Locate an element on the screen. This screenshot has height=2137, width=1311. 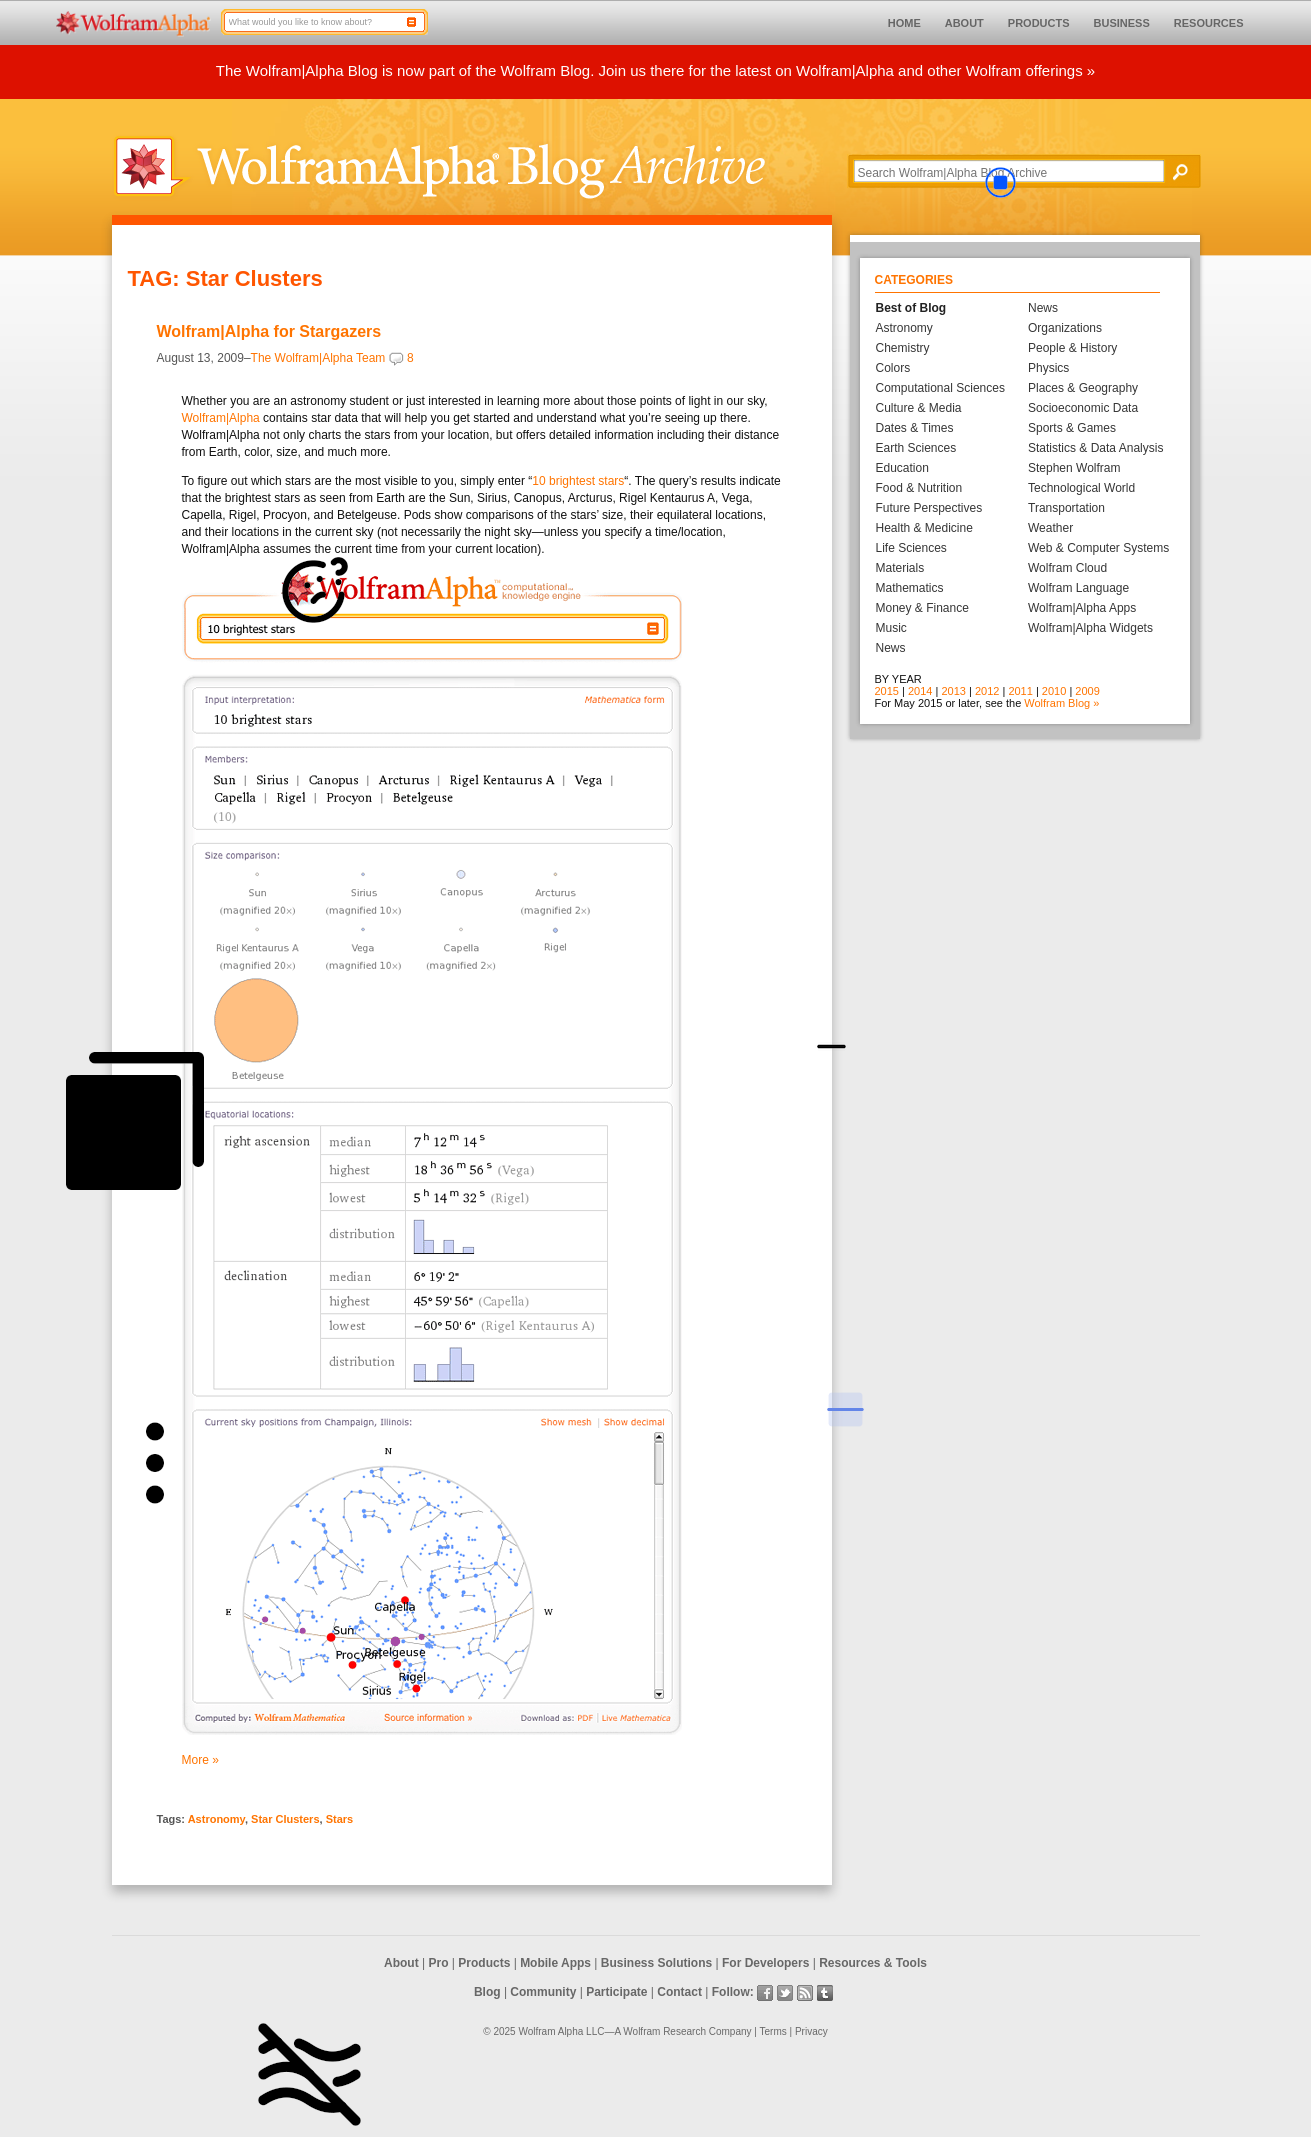
indicates user confusion or uncertainty is located at coordinates (313, 591).